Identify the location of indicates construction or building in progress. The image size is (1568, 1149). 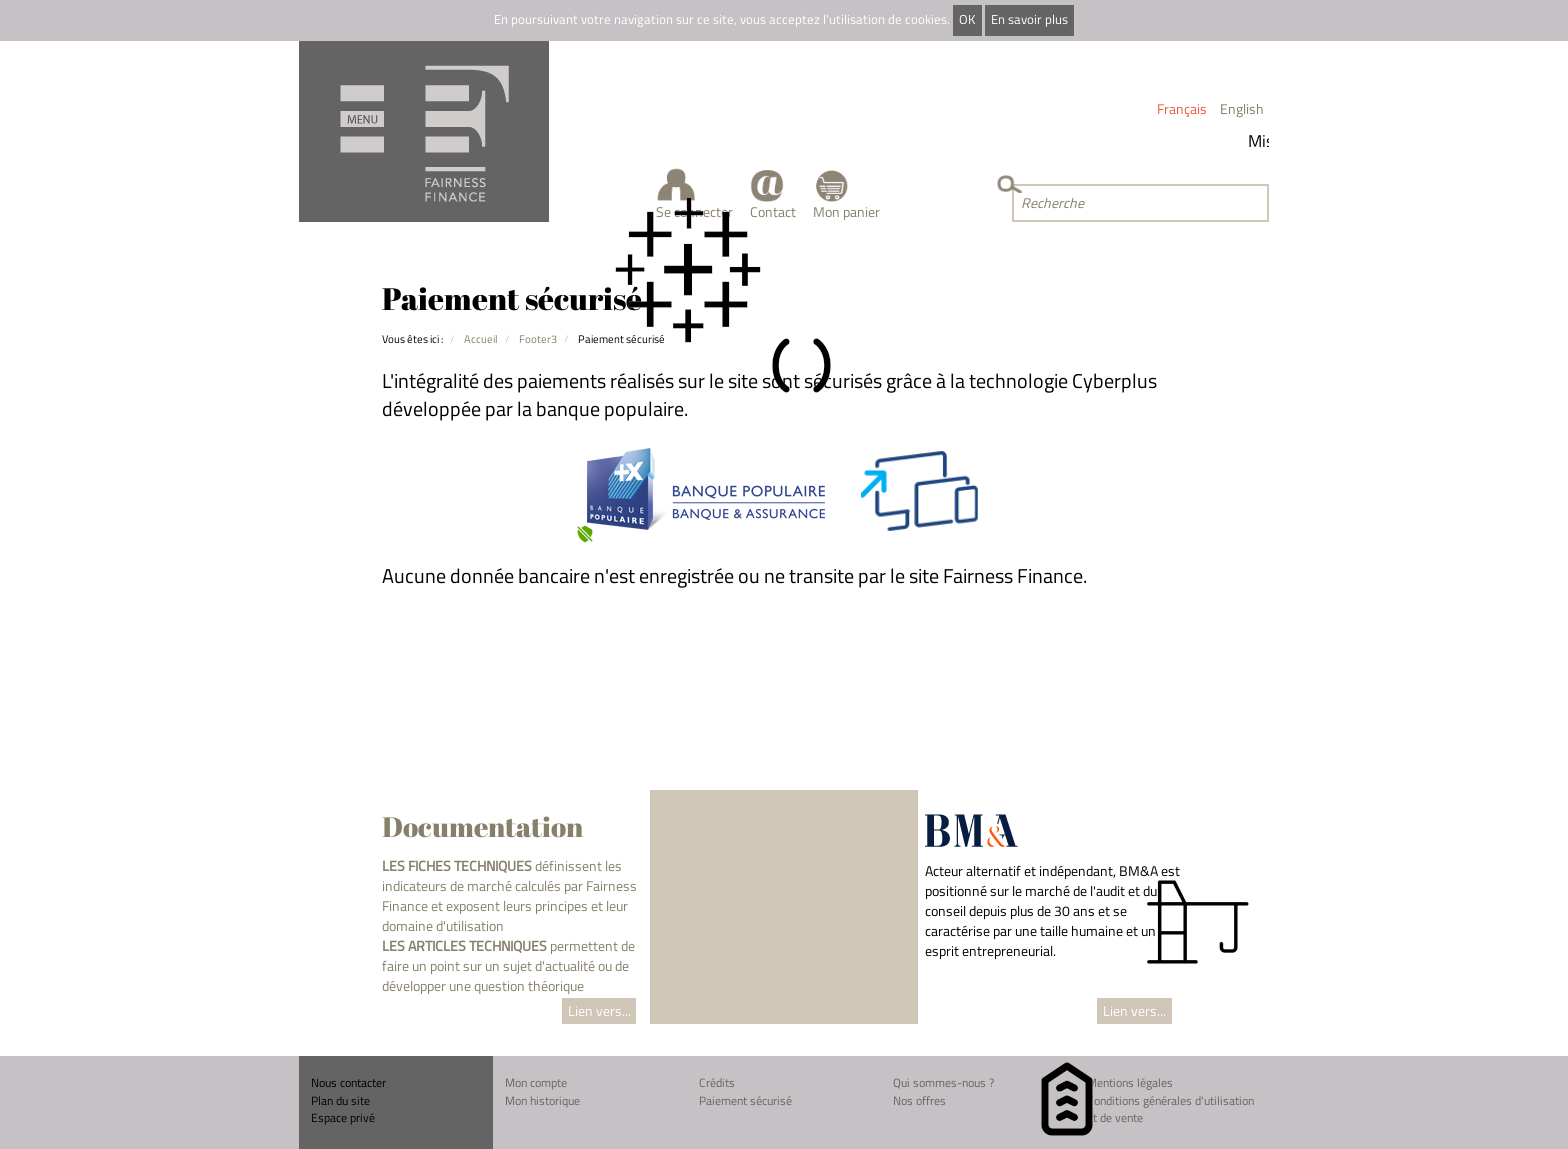
(1196, 922).